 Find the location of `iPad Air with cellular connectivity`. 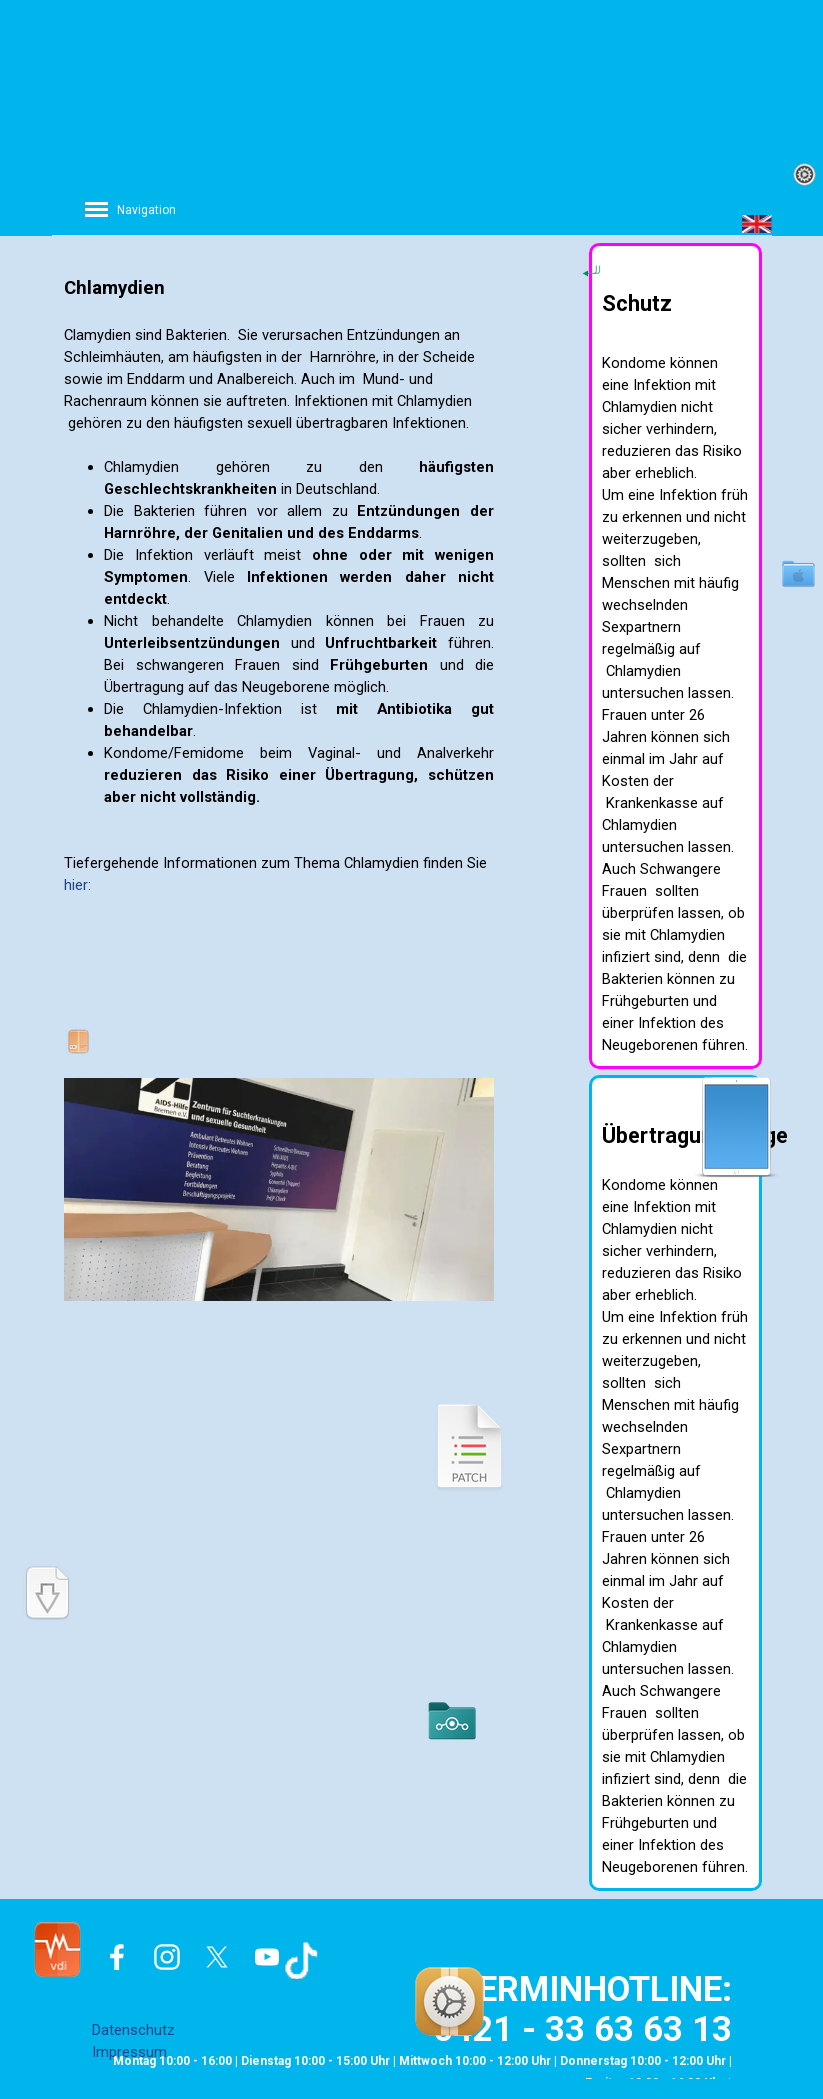

iPad Air with cellular connectivity is located at coordinates (736, 1127).